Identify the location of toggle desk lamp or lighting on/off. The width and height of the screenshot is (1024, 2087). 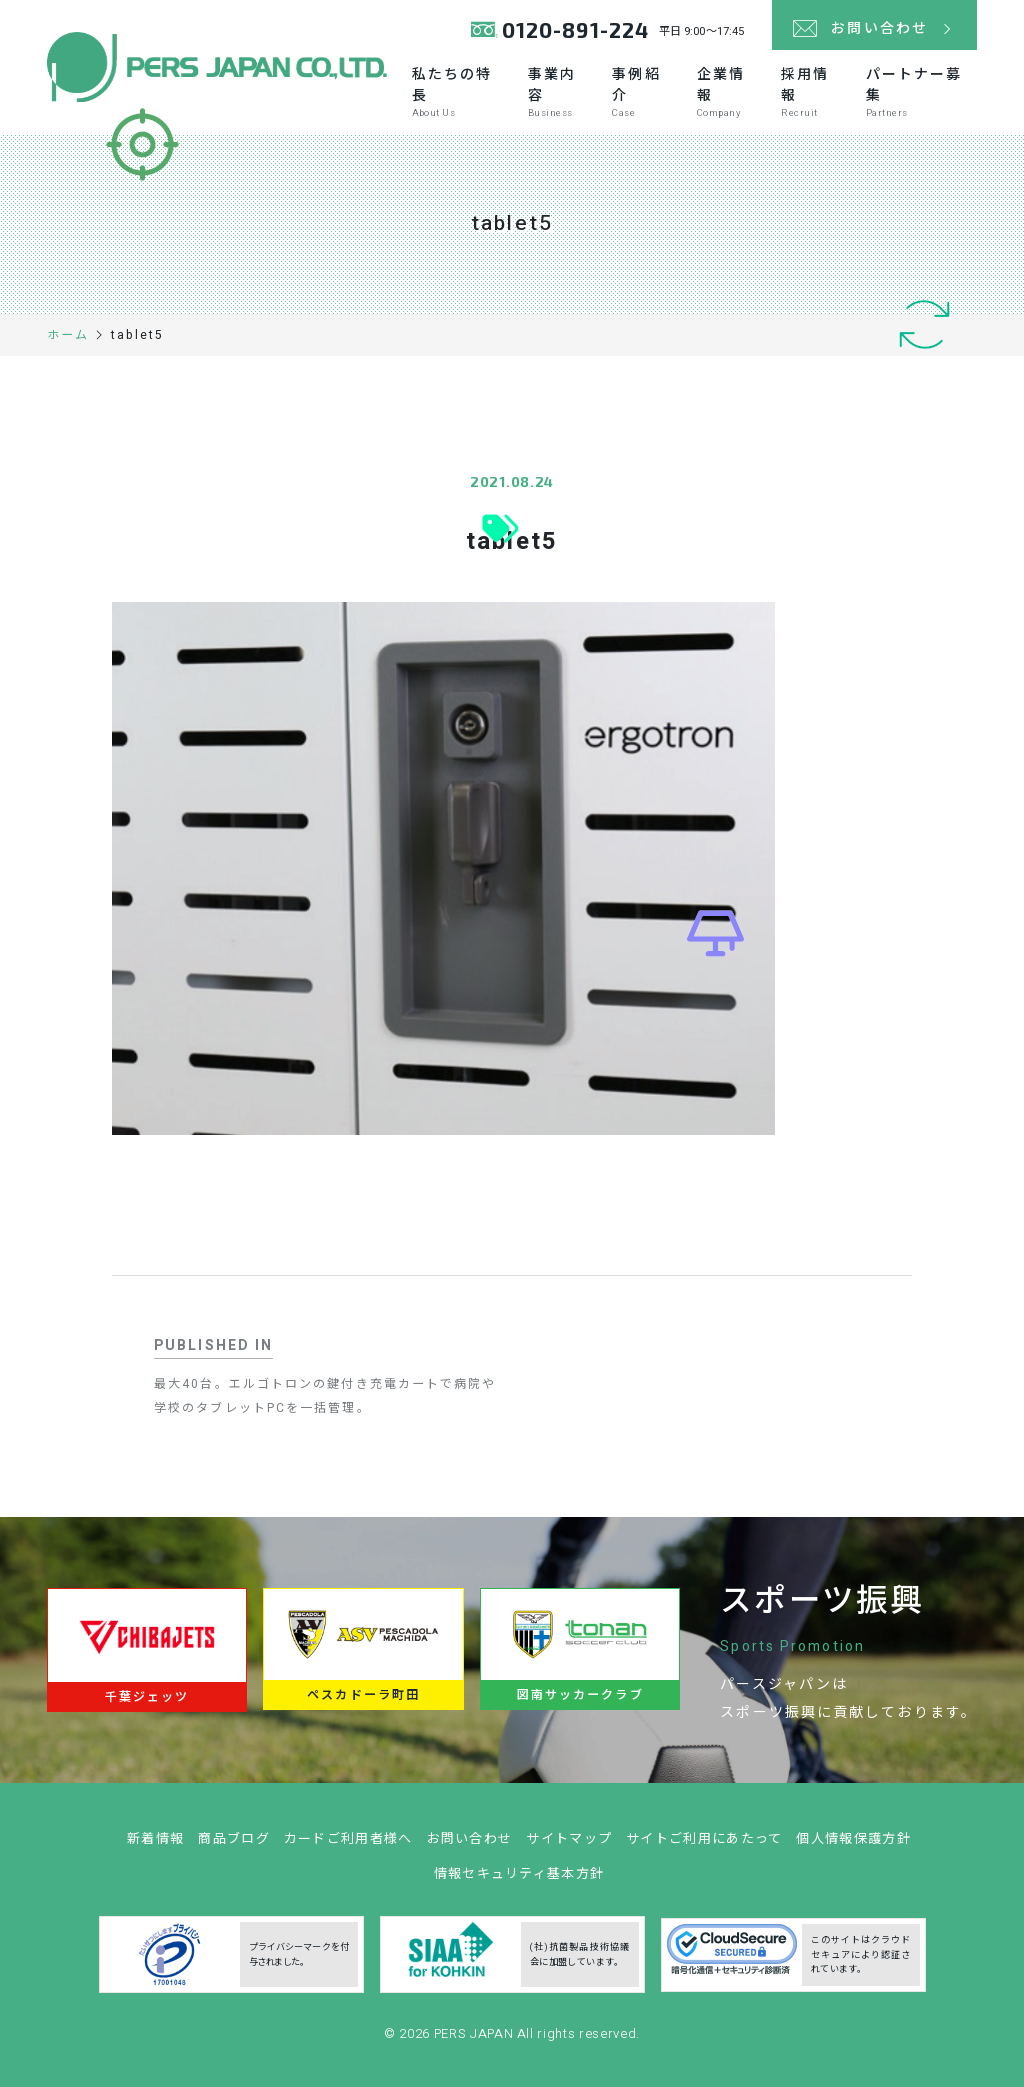
(715, 933).